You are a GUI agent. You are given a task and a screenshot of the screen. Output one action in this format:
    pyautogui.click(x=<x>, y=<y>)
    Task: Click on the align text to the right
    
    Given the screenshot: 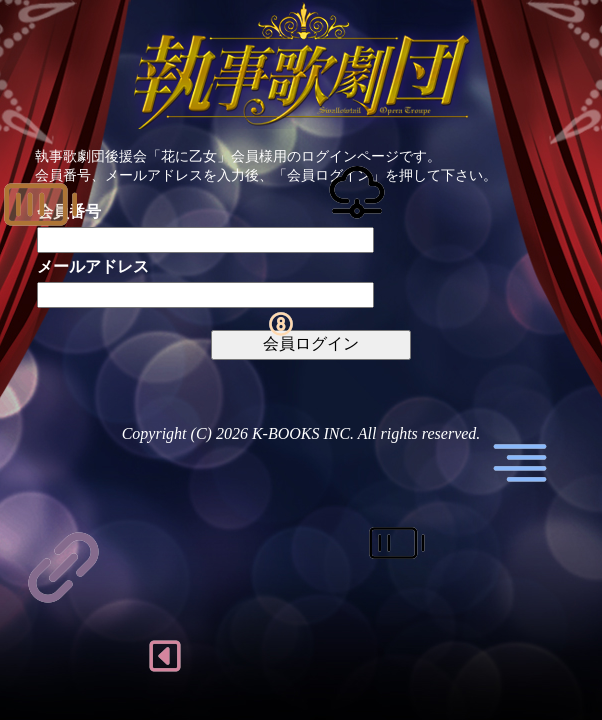 What is the action you would take?
    pyautogui.click(x=520, y=464)
    